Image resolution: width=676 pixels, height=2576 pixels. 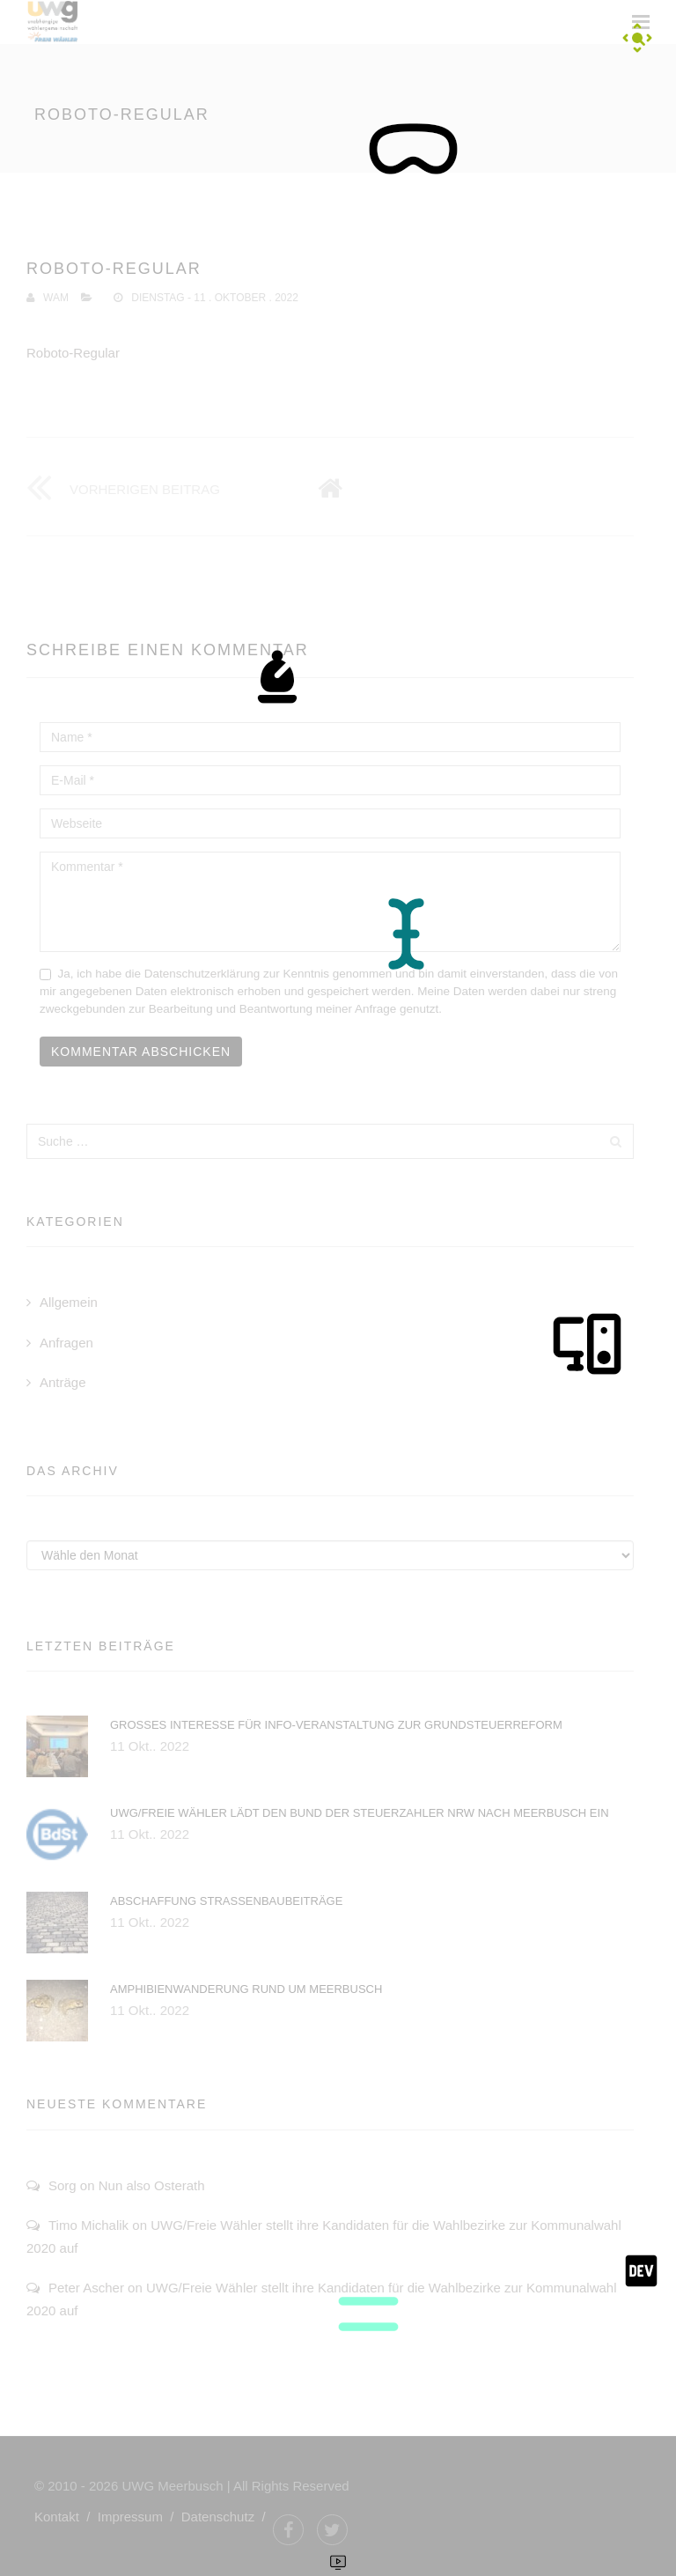 I want to click on play chess or access board games, so click(x=277, y=678).